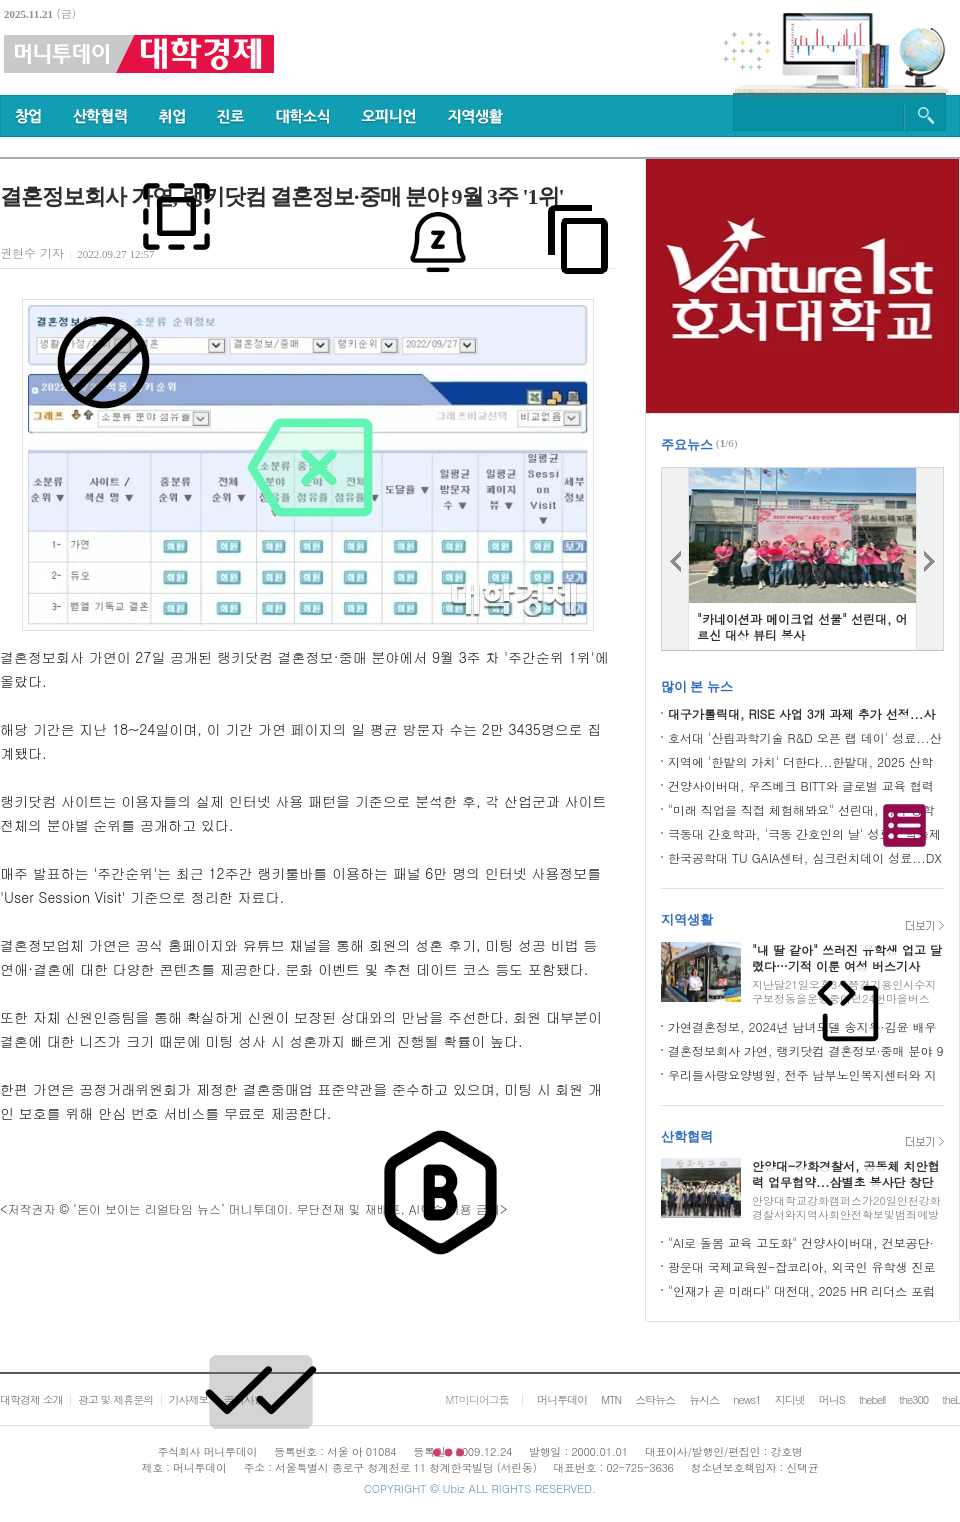 The width and height of the screenshot is (960, 1522). I want to click on insert a code block or snippet, so click(850, 1013).